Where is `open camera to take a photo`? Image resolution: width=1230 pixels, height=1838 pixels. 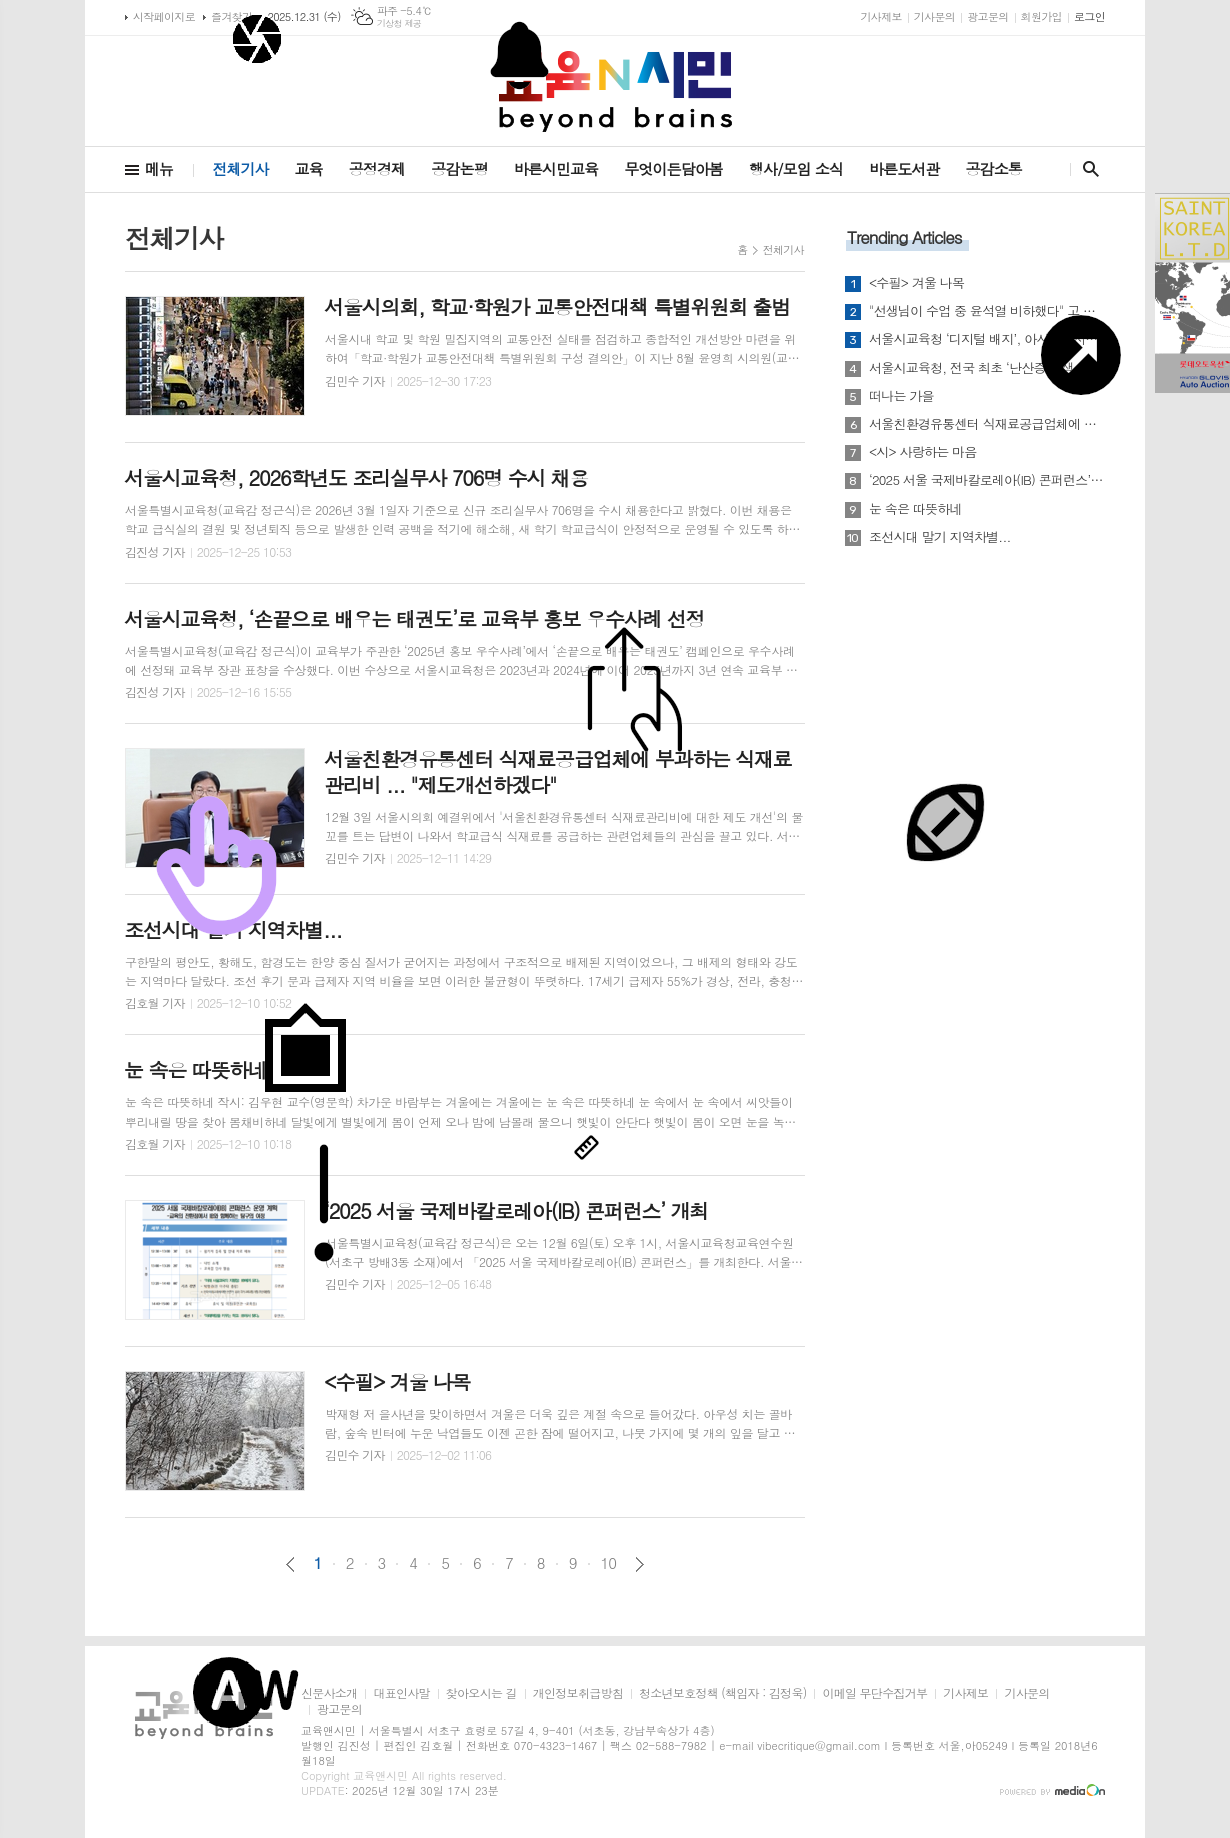
open camera to take a photo is located at coordinates (257, 39).